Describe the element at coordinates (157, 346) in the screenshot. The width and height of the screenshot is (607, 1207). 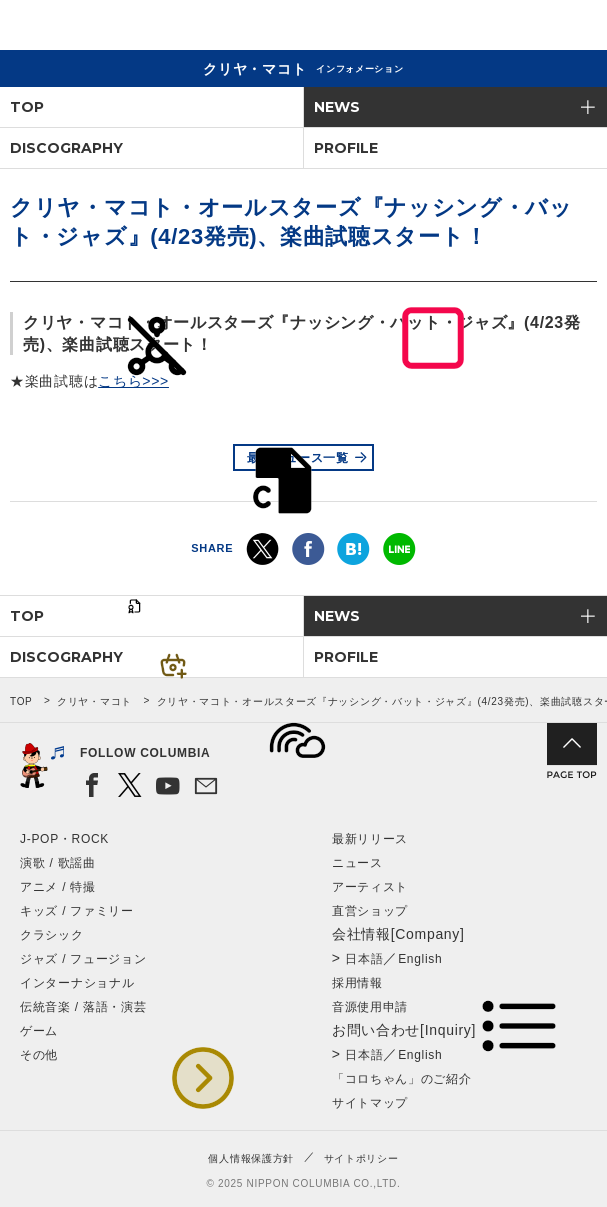
I see `disable social sharing features` at that location.